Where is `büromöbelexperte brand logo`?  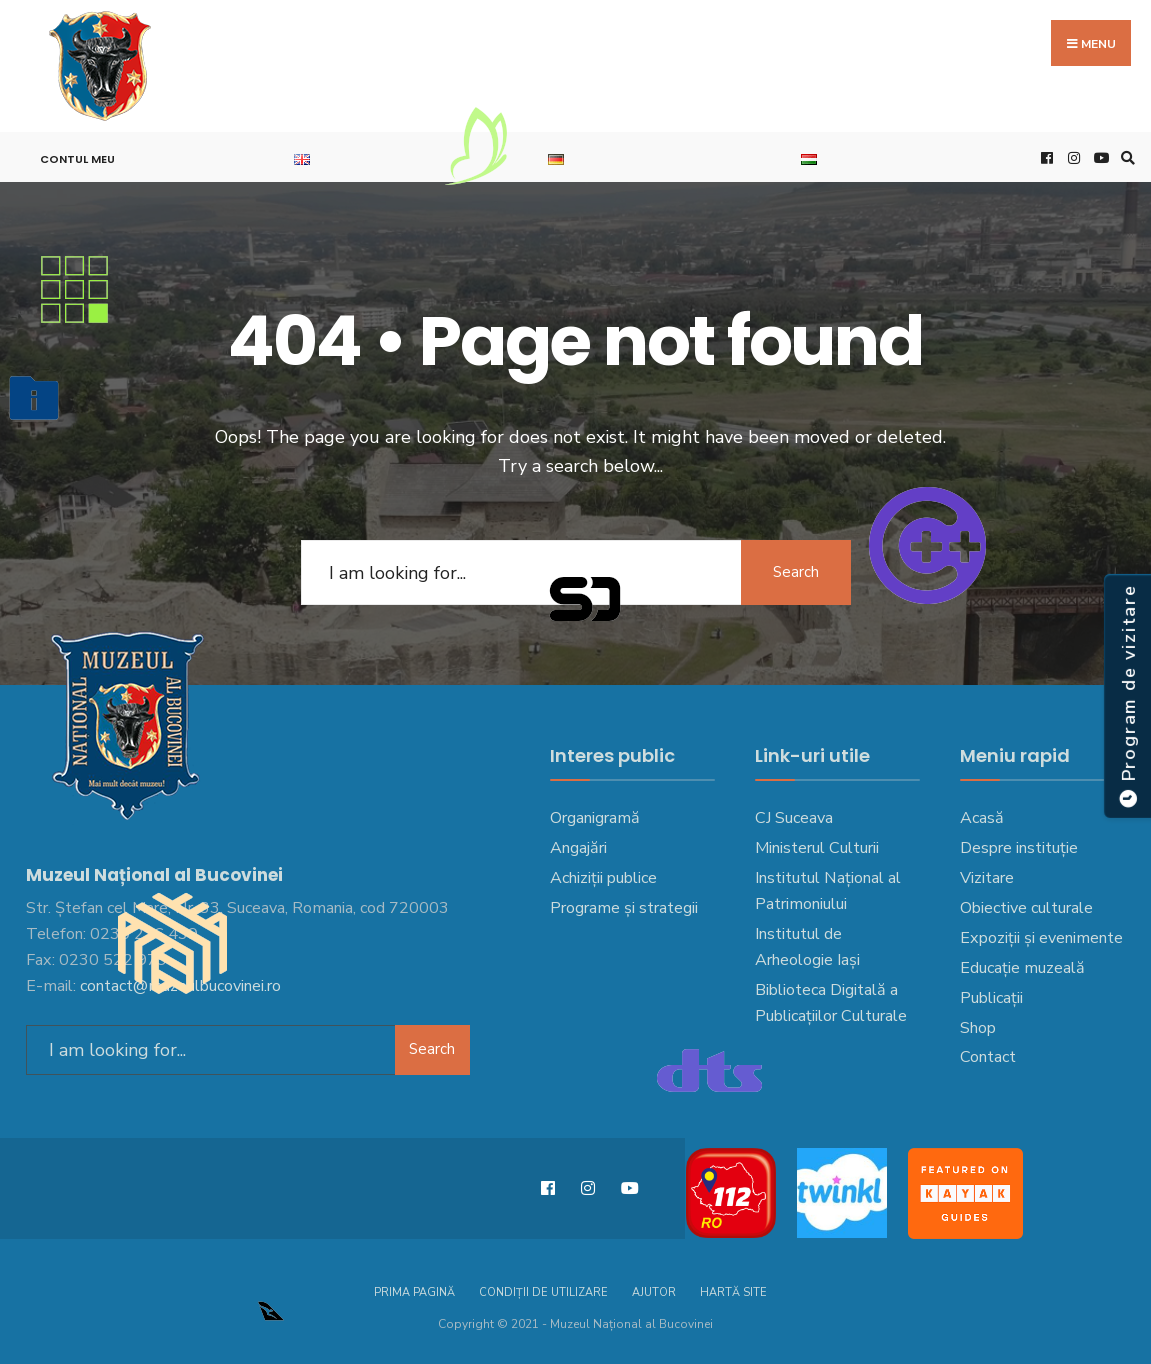
büromöbelexperte brand logo is located at coordinates (74, 289).